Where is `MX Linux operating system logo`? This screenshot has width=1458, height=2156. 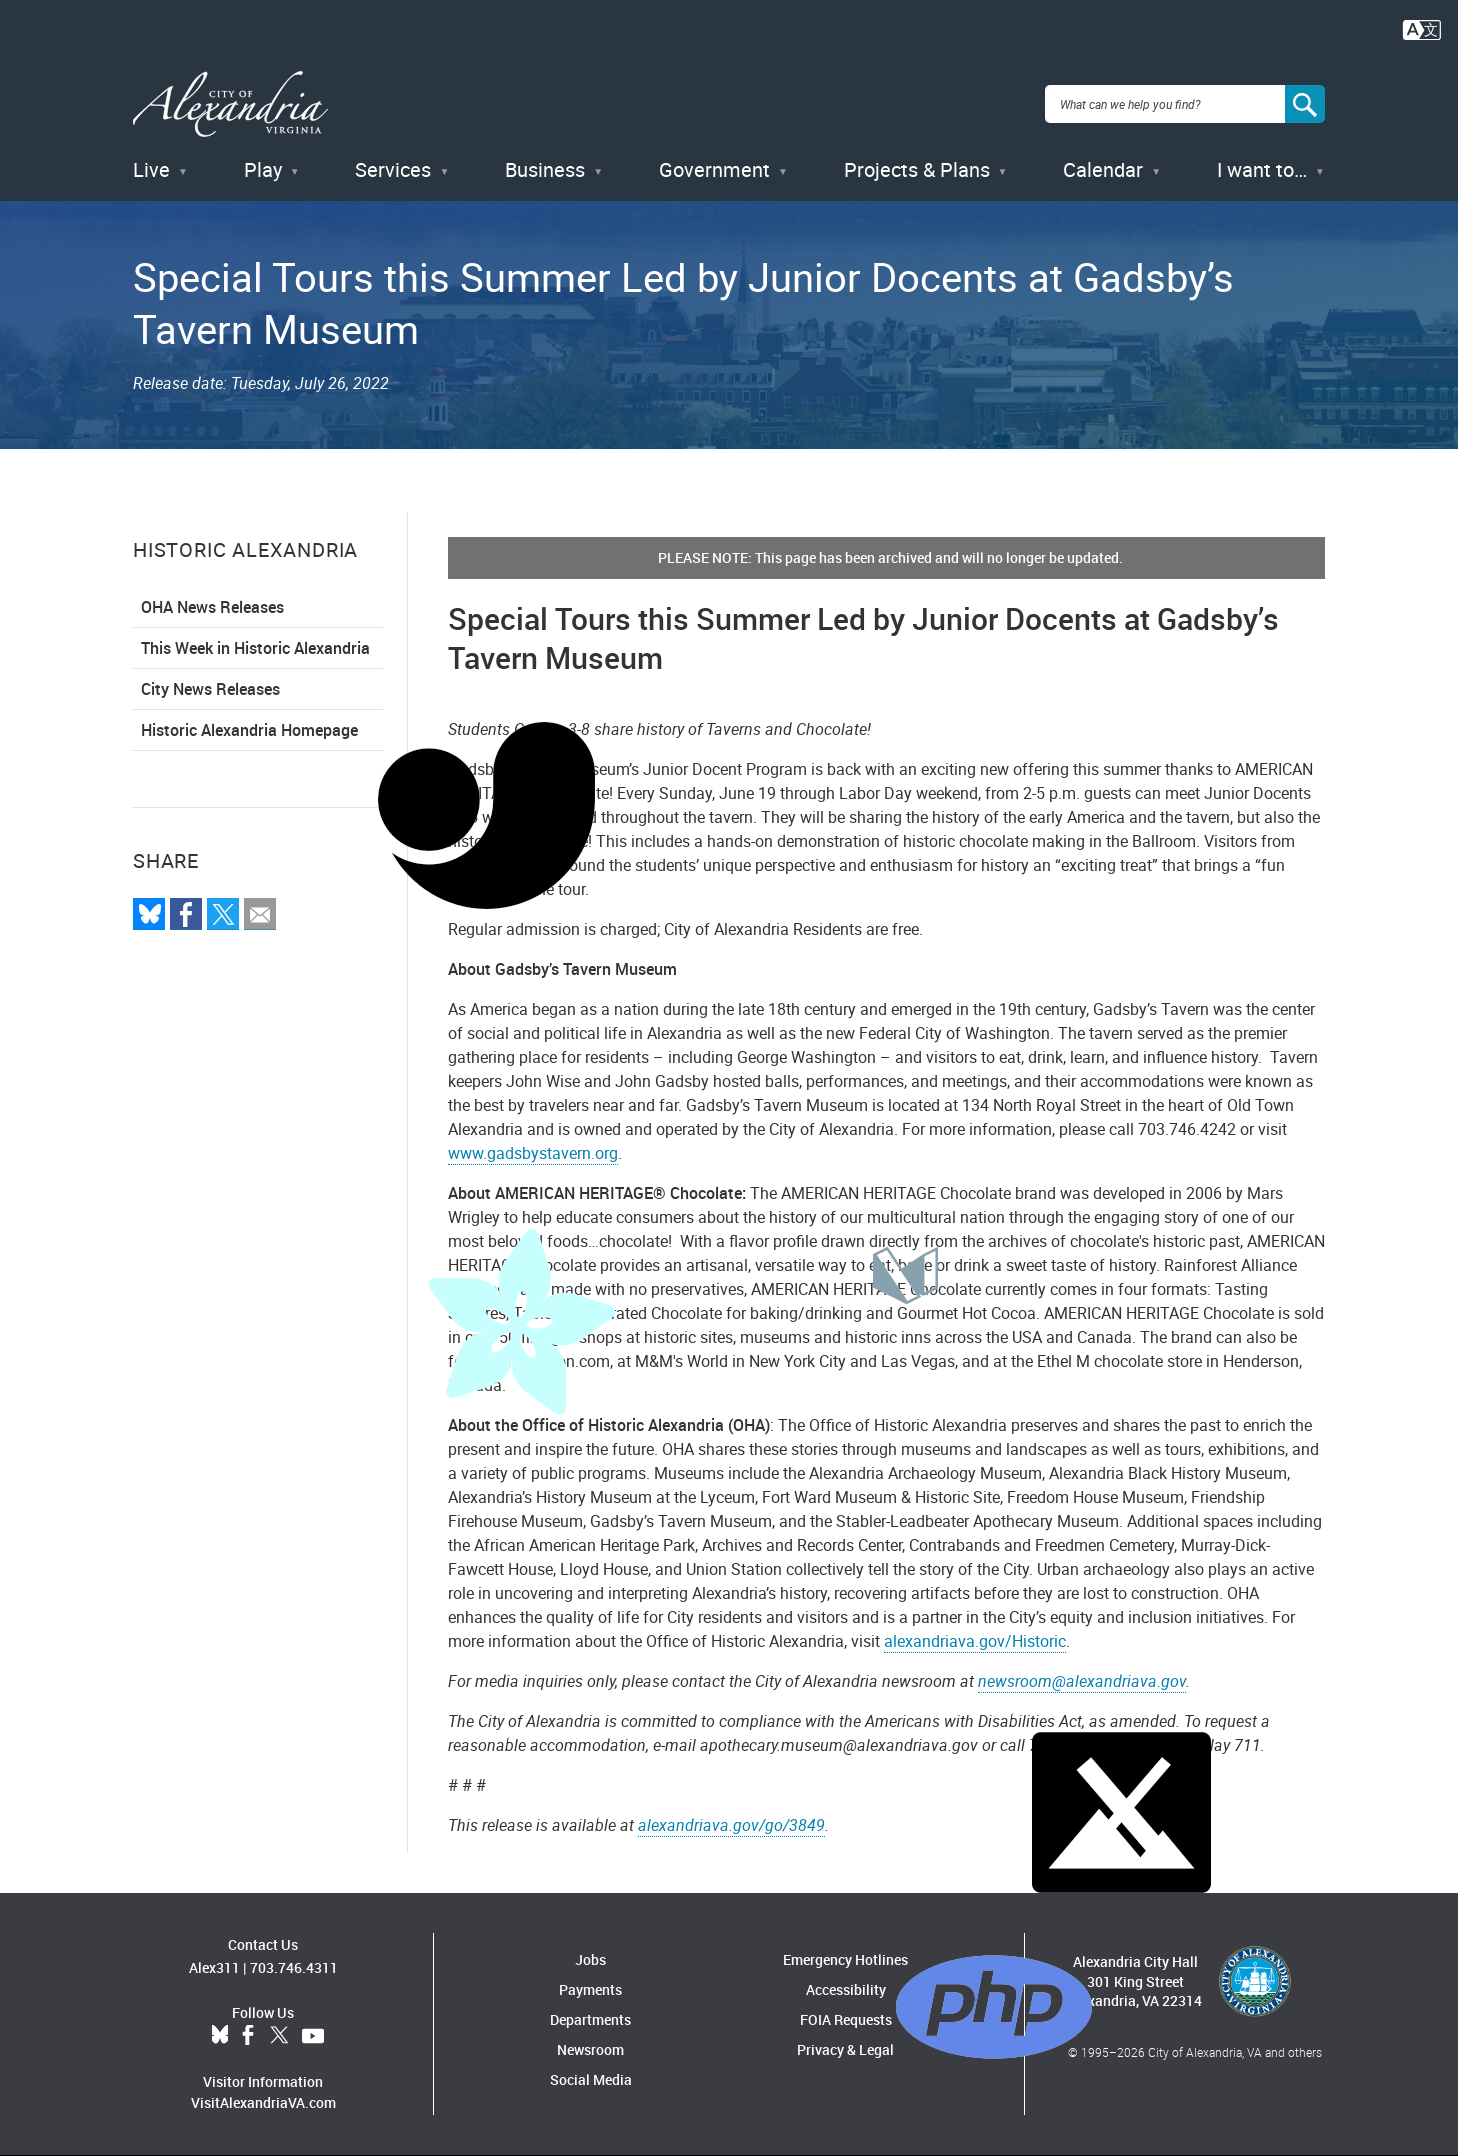
MX Linux operating system logo is located at coordinates (1121, 1812).